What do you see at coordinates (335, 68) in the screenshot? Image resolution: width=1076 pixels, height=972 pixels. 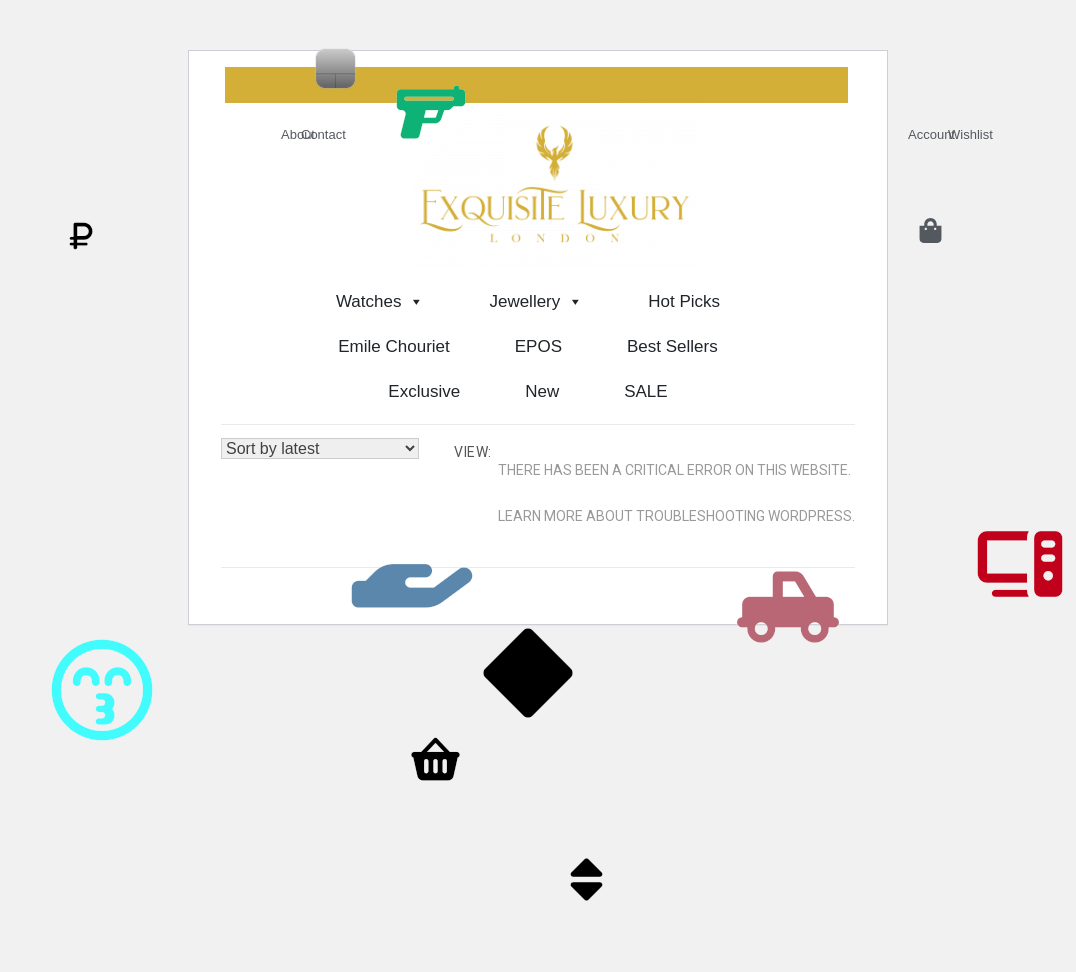 I see `touchpad or trackpad input device settings` at bounding box center [335, 68].